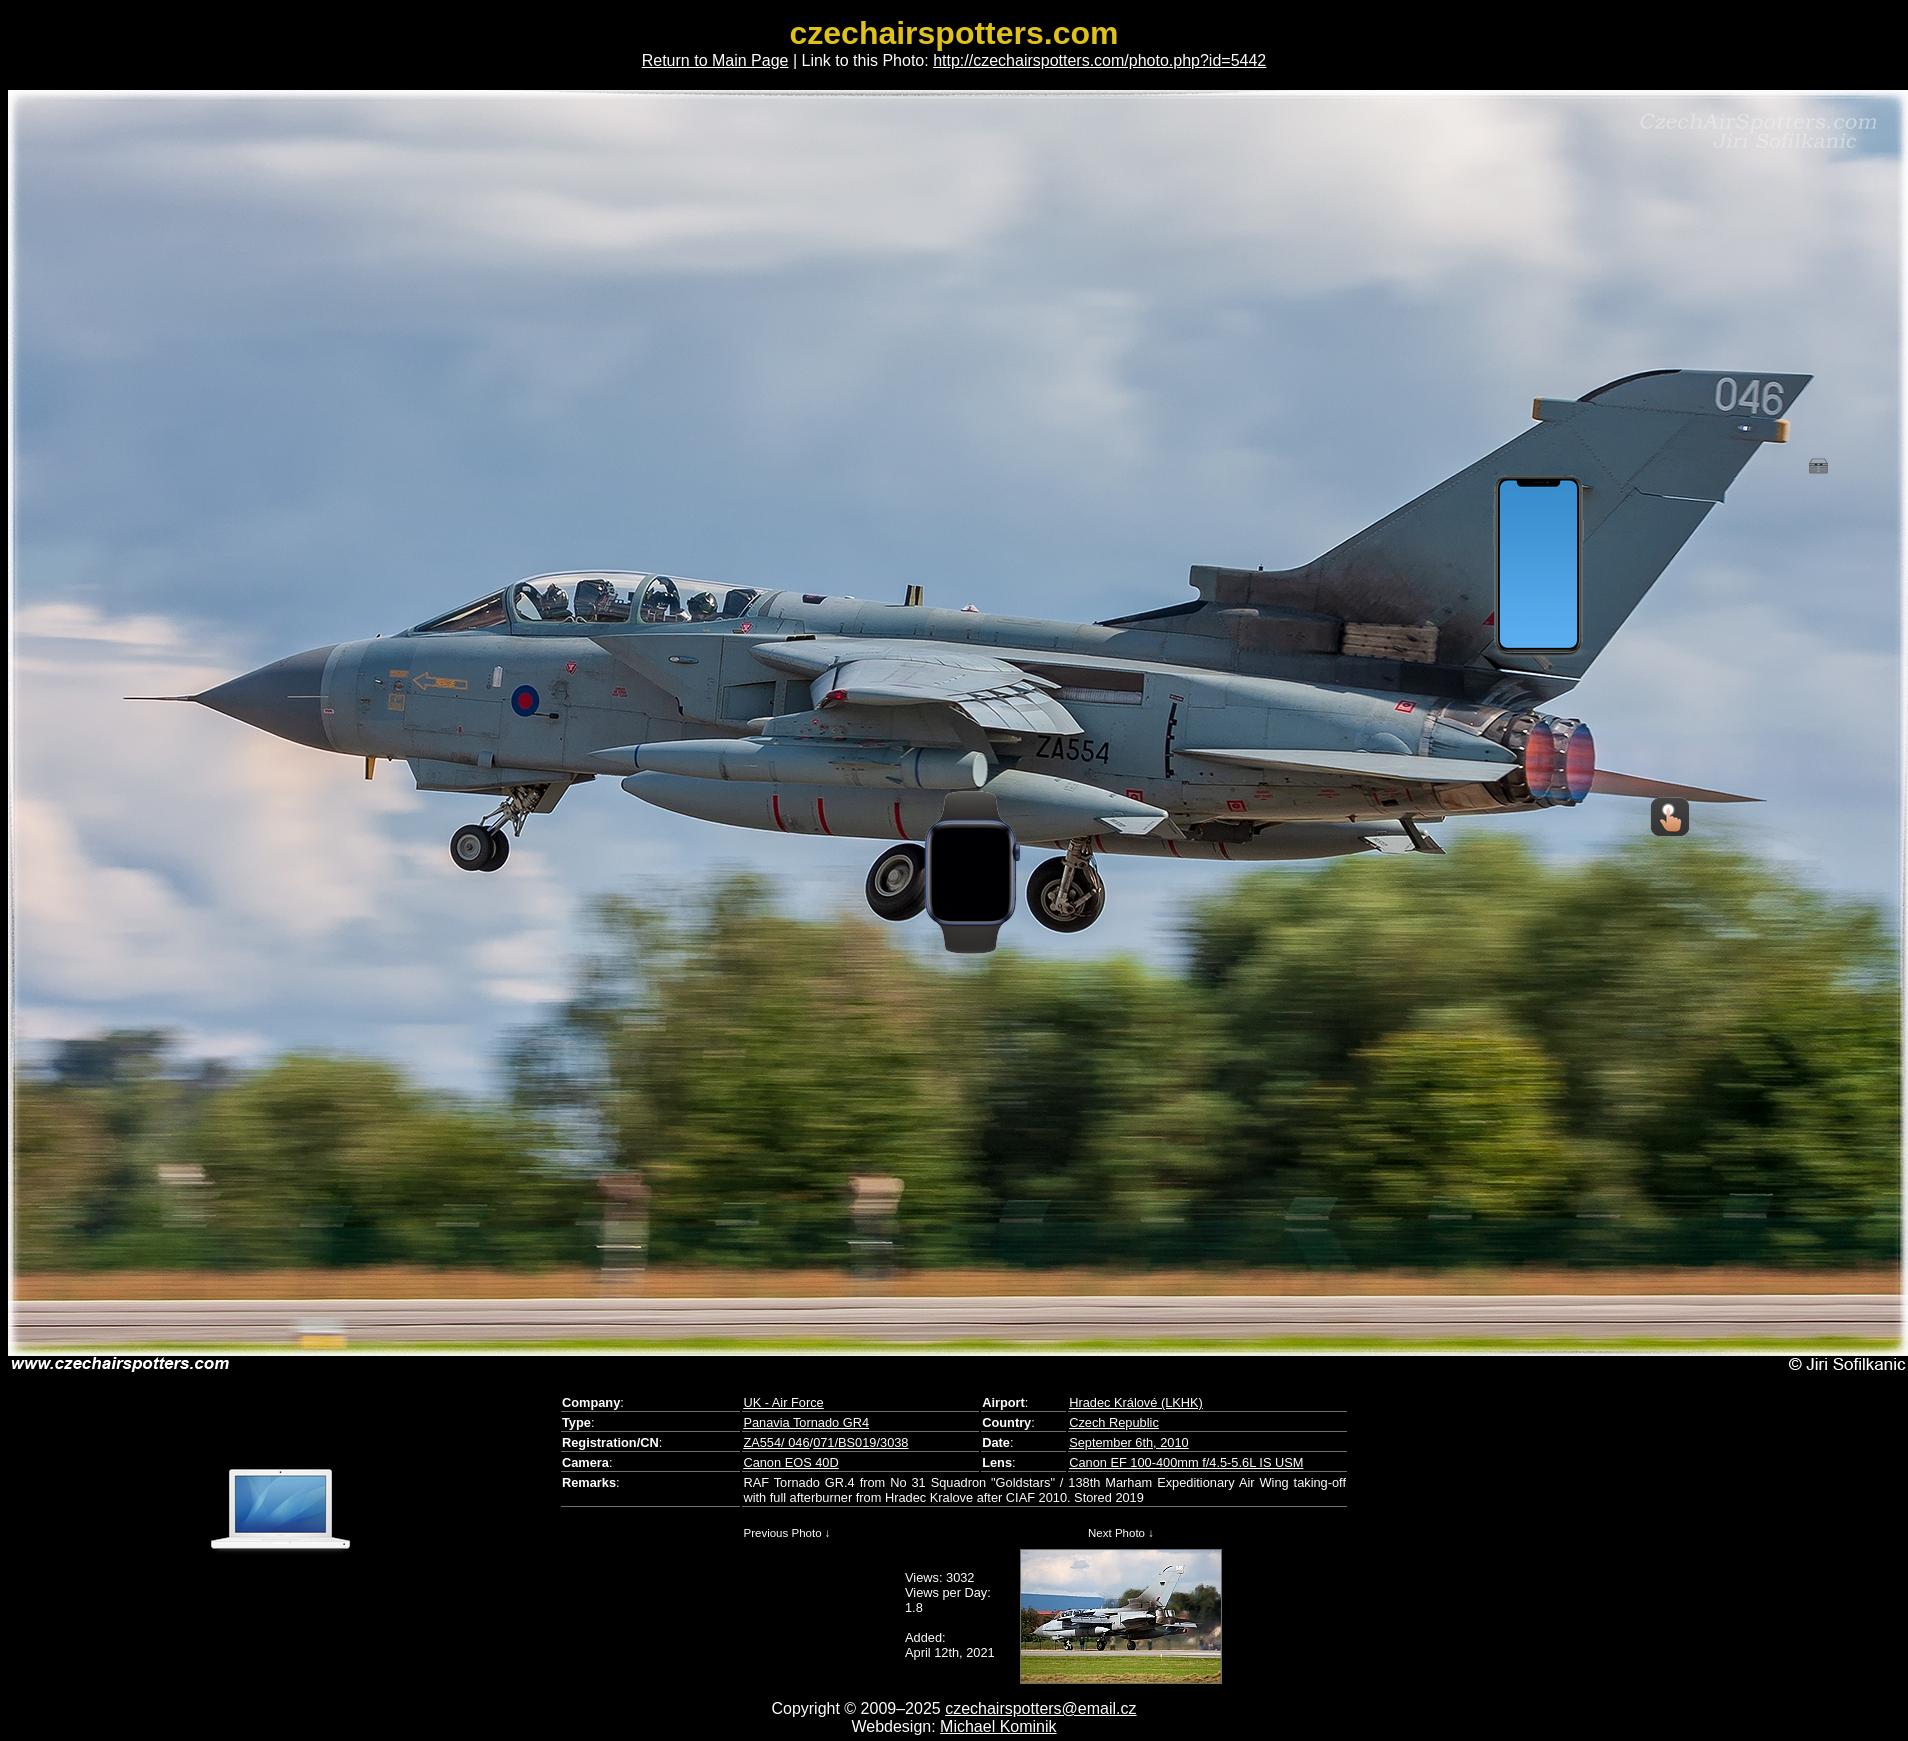 The height and width of the screenshot is (1741, 1908). Describe the element at coordinates (1670, 817) in the screenshot. I see `touchscreen input settings` at that location.